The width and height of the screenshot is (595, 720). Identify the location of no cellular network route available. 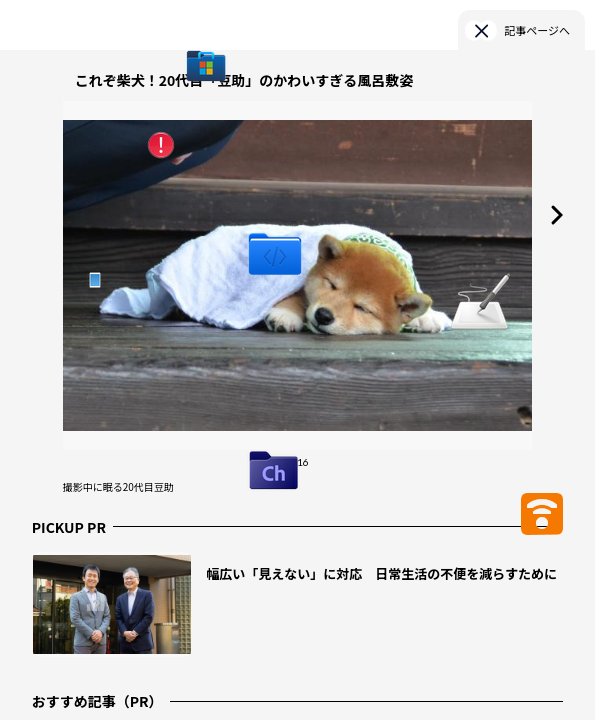
(96, 603).